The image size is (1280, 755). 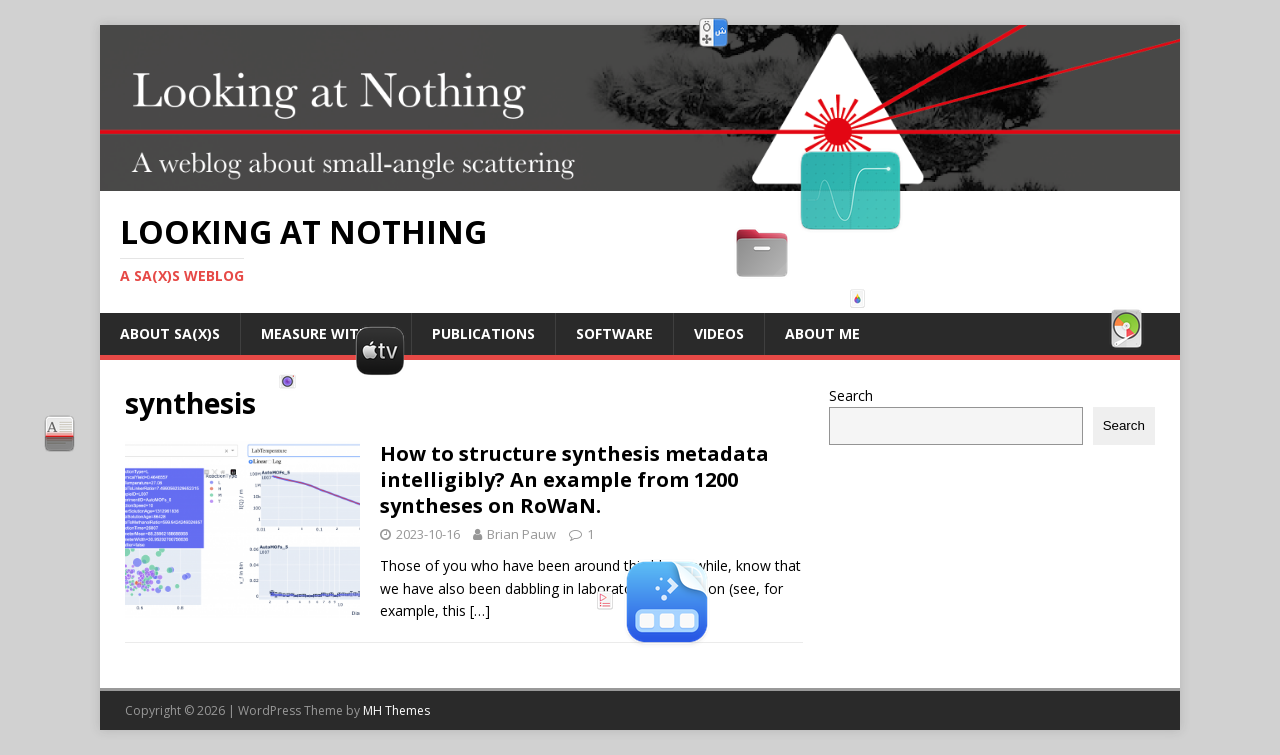 I want to click on open the camera app, so click(x=287, y=381).